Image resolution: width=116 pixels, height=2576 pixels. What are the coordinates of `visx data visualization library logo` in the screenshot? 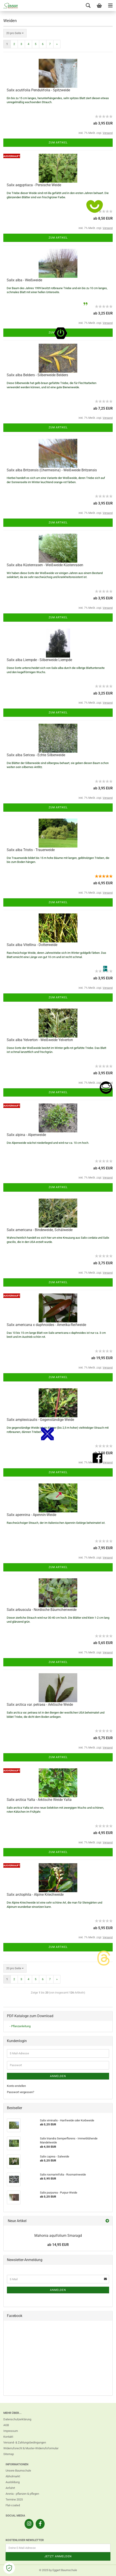 It's located at (47, 1434).